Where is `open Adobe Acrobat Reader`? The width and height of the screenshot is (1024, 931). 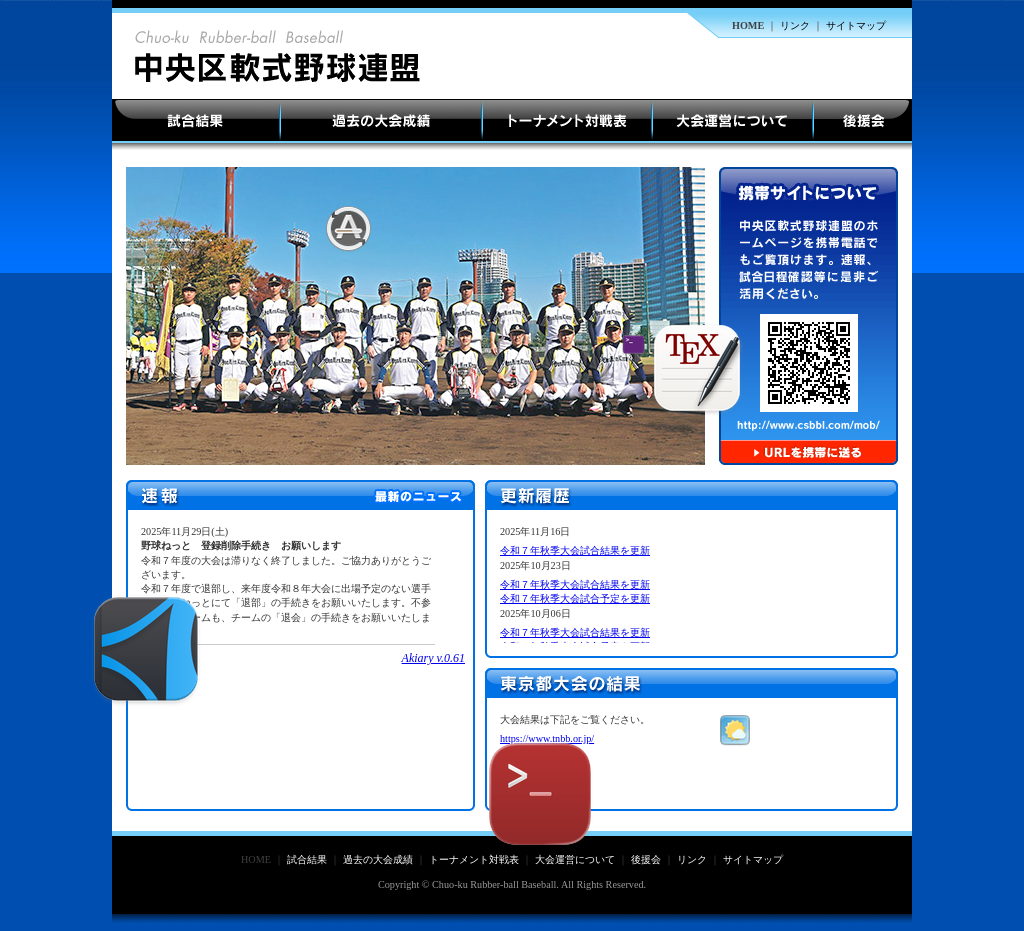 open Adobe Acrobat Reader is located at coordinates (146, 649).